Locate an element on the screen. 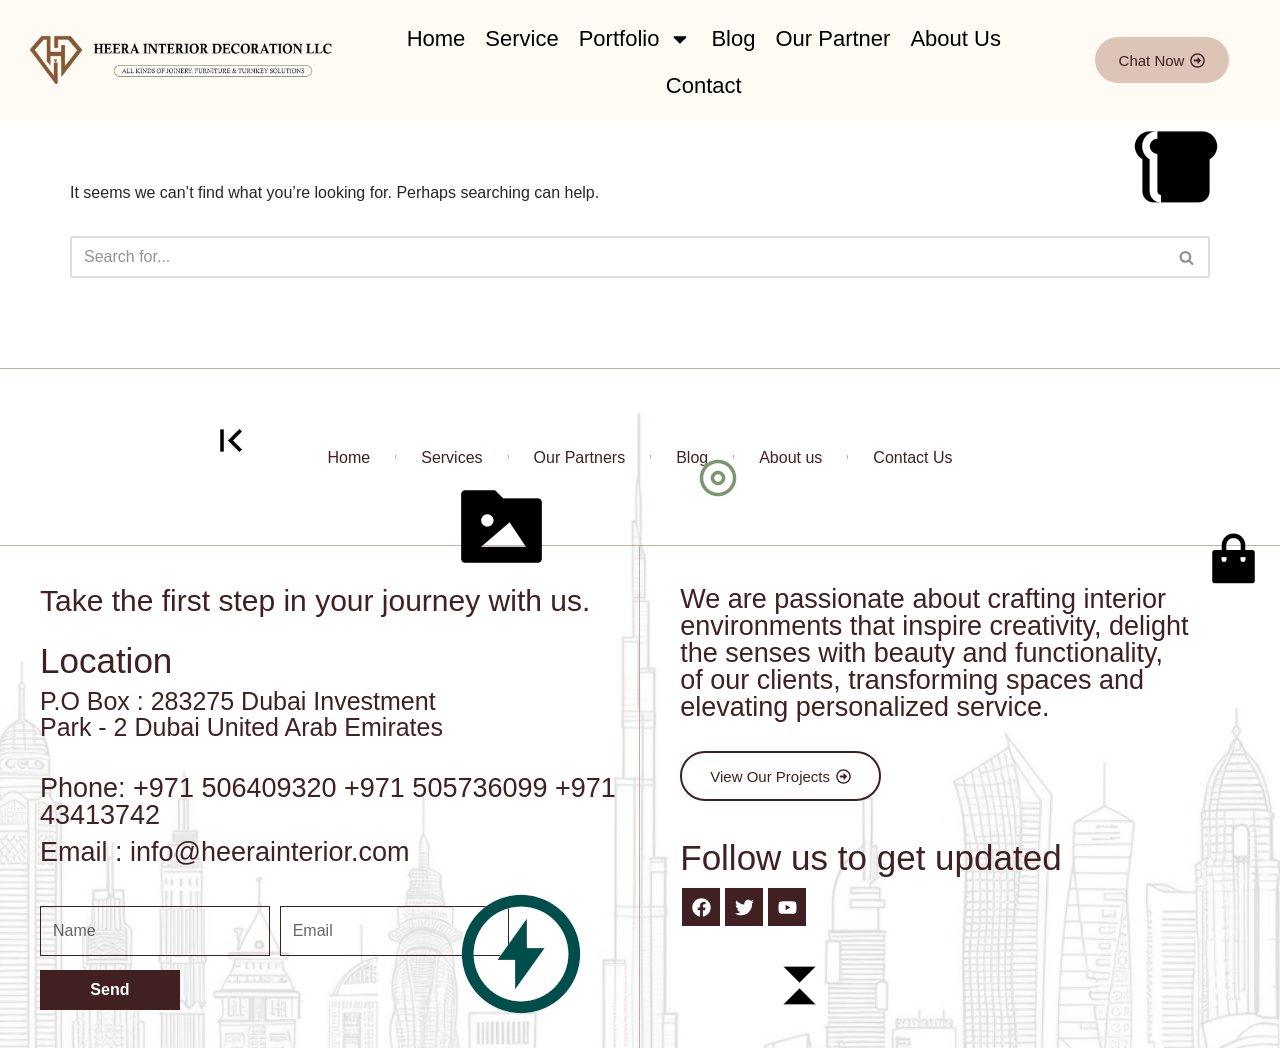  collapse or contract content vertically is located at coordinates (799, 985).